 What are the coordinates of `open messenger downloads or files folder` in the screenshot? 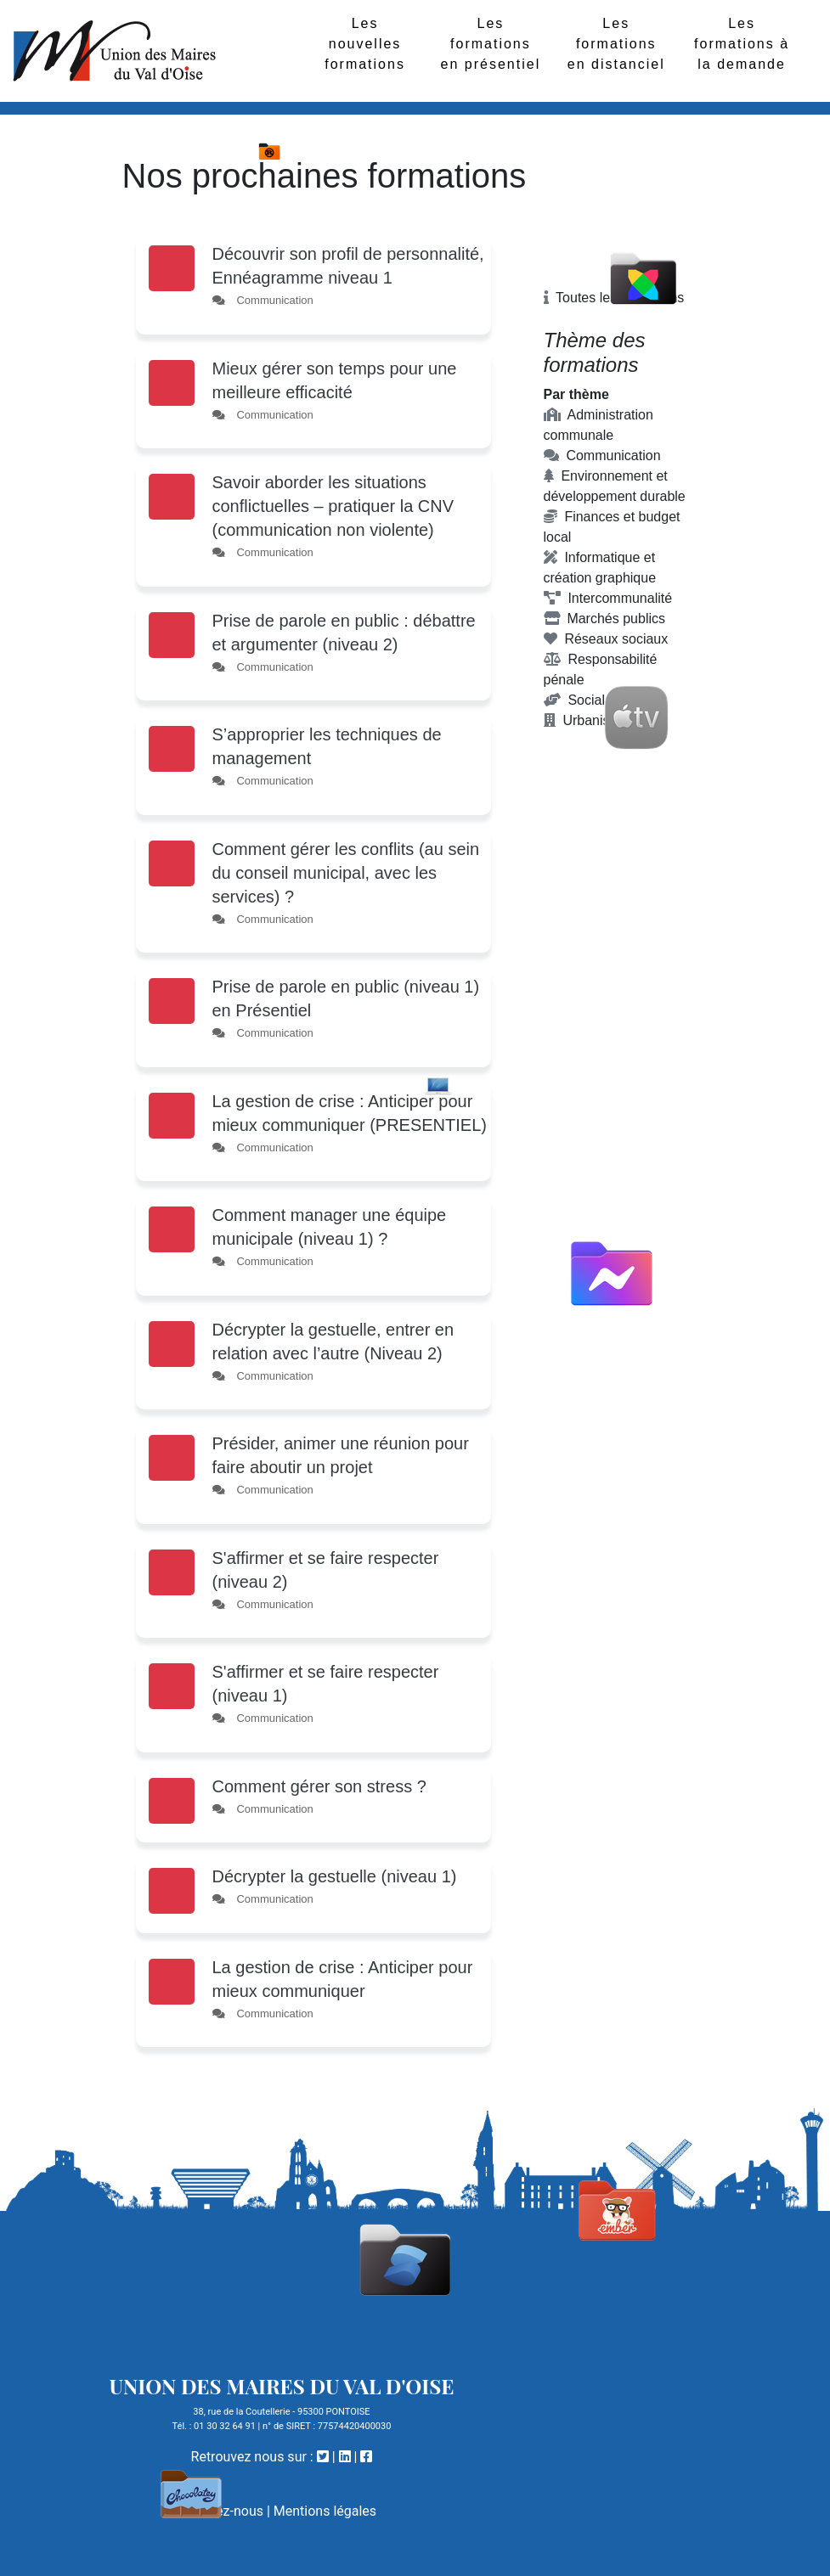 It's located at (611, 1275).